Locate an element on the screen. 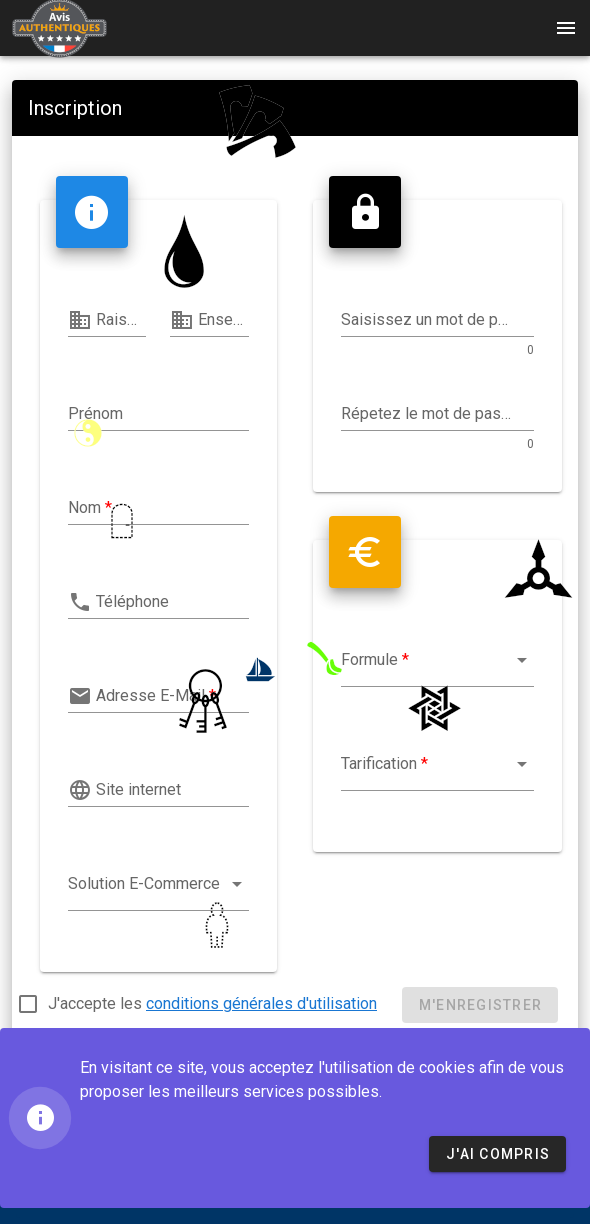  select hatchet or axe weapon type is located at coordinates (257, 121).